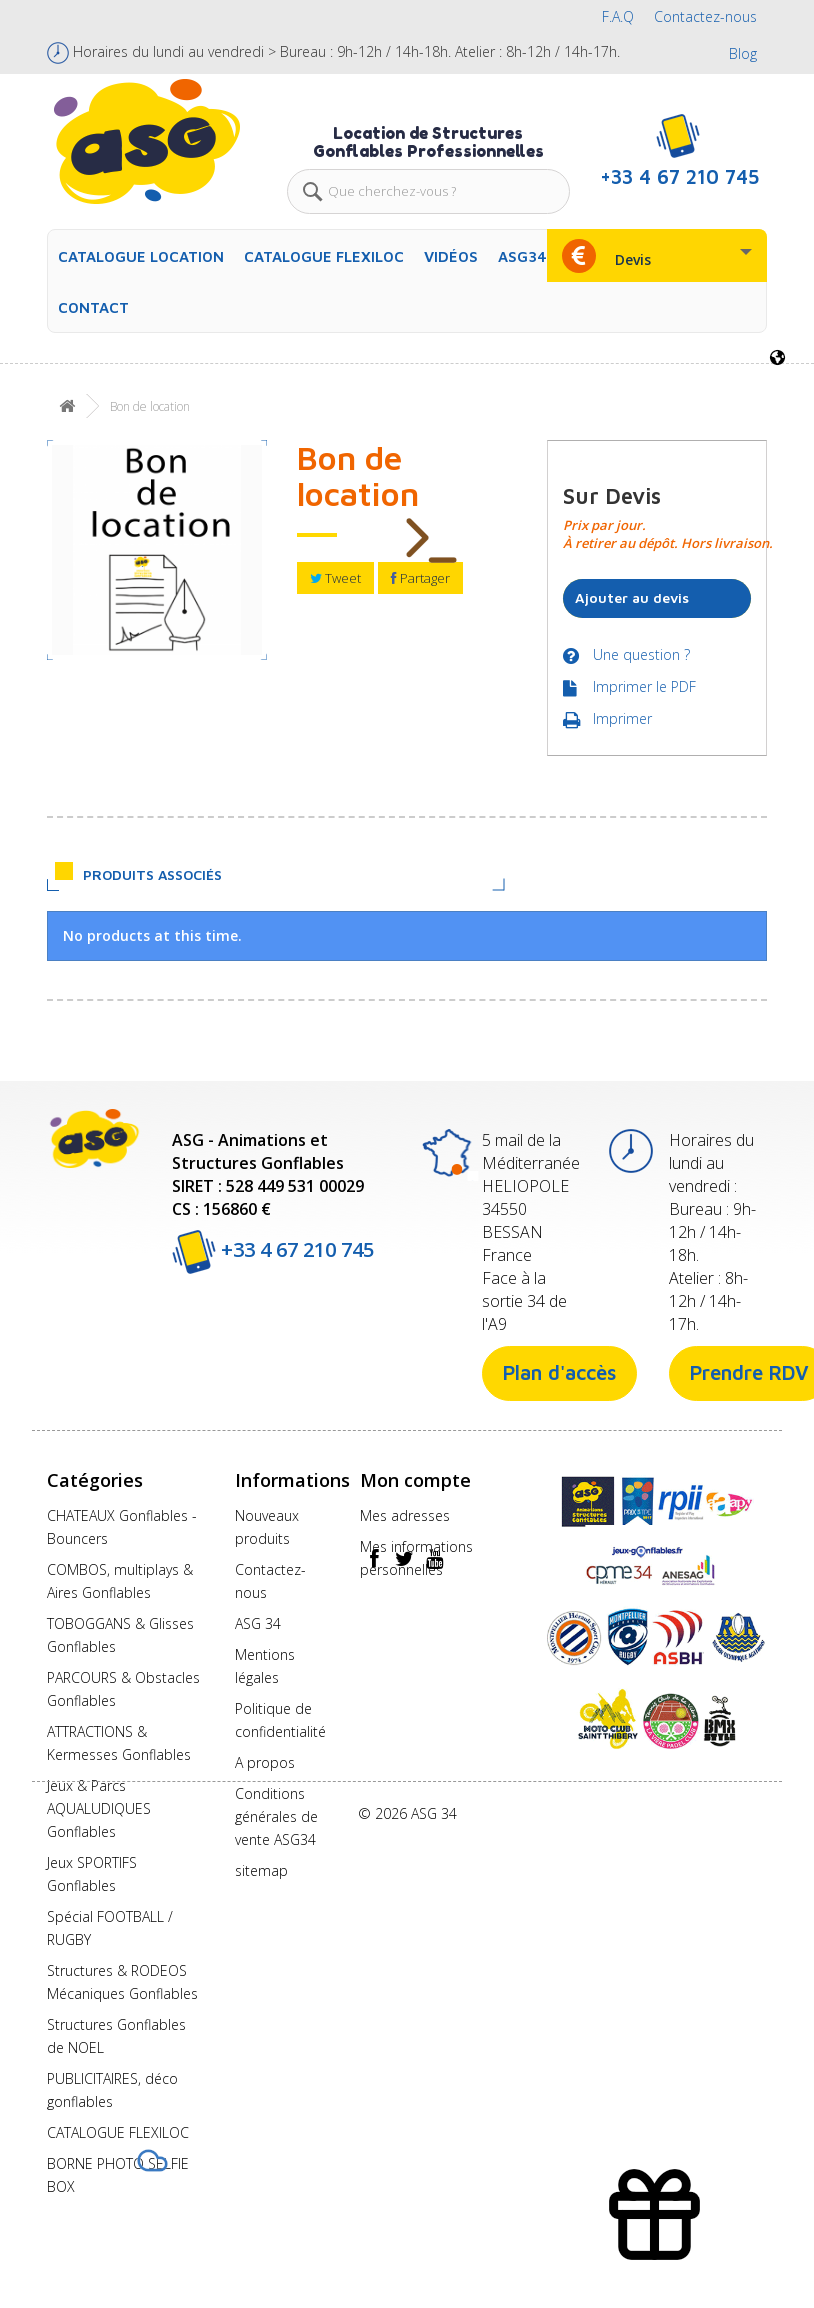 Image resolution: width=814 pixels, height=2308 pixels. Describe the element at coordinates (431, 540) in the screenshot. I see `open command line terminal` at that location.